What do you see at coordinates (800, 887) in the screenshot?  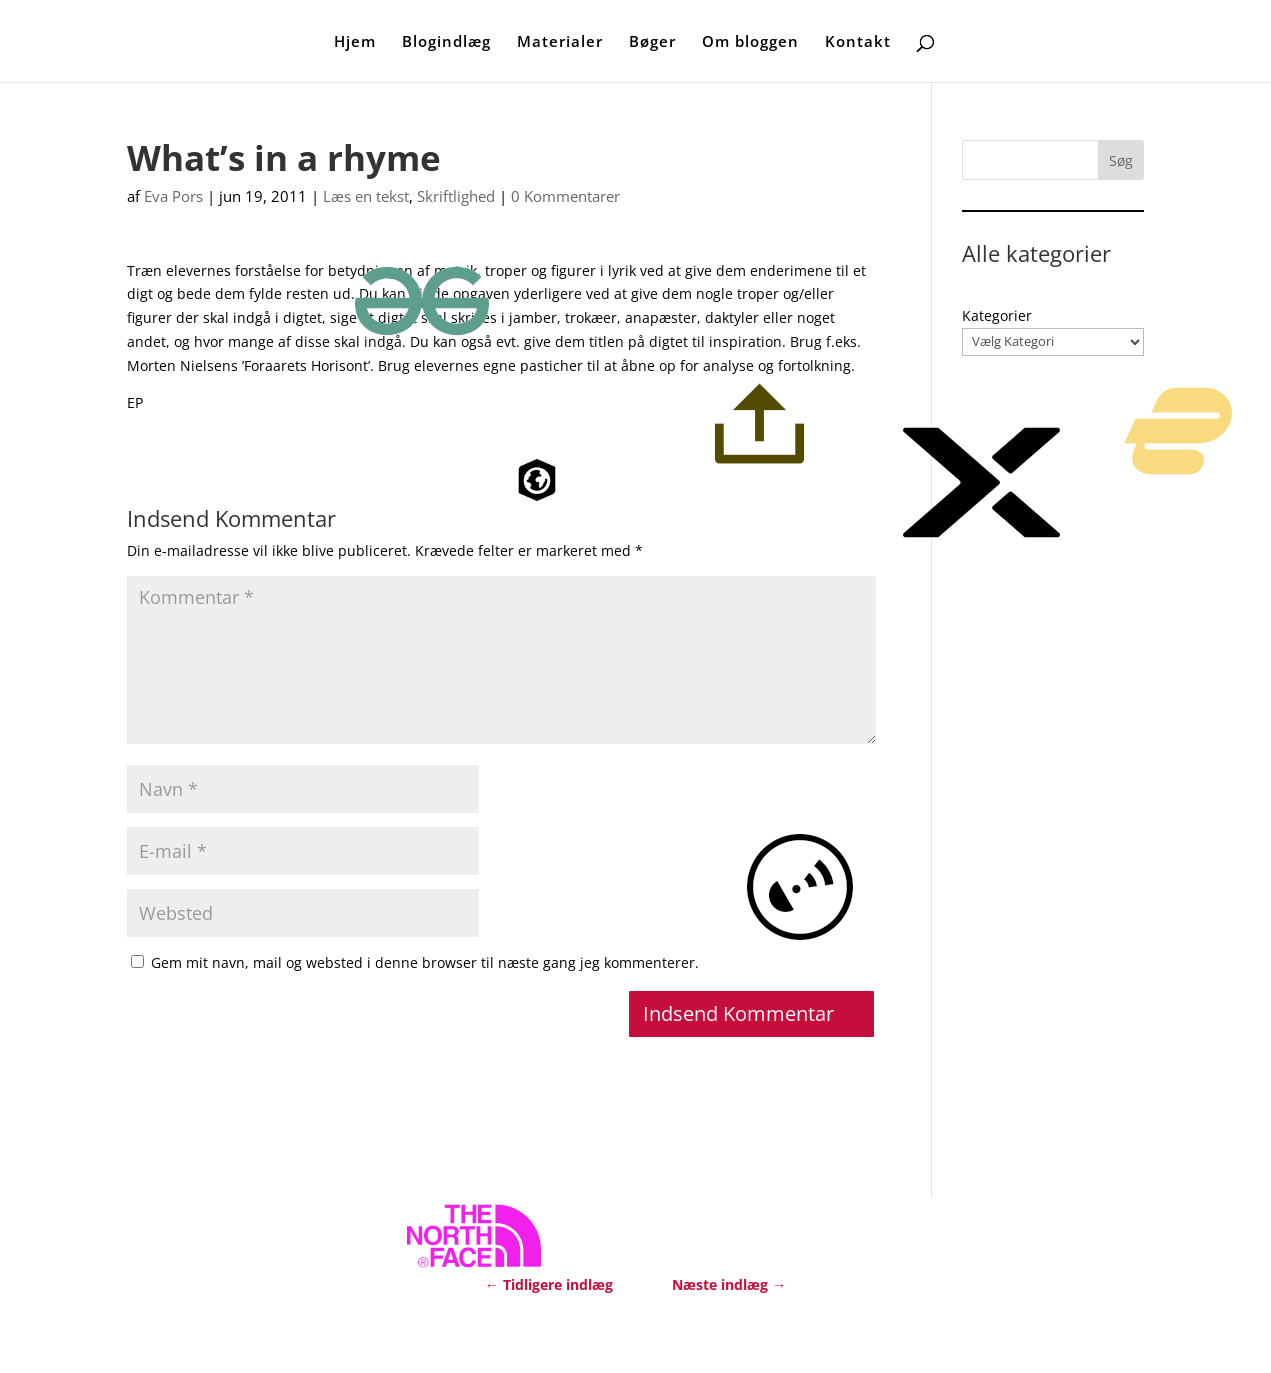 I see `open traccar gps tracking app` at bounding box center [800, 887].